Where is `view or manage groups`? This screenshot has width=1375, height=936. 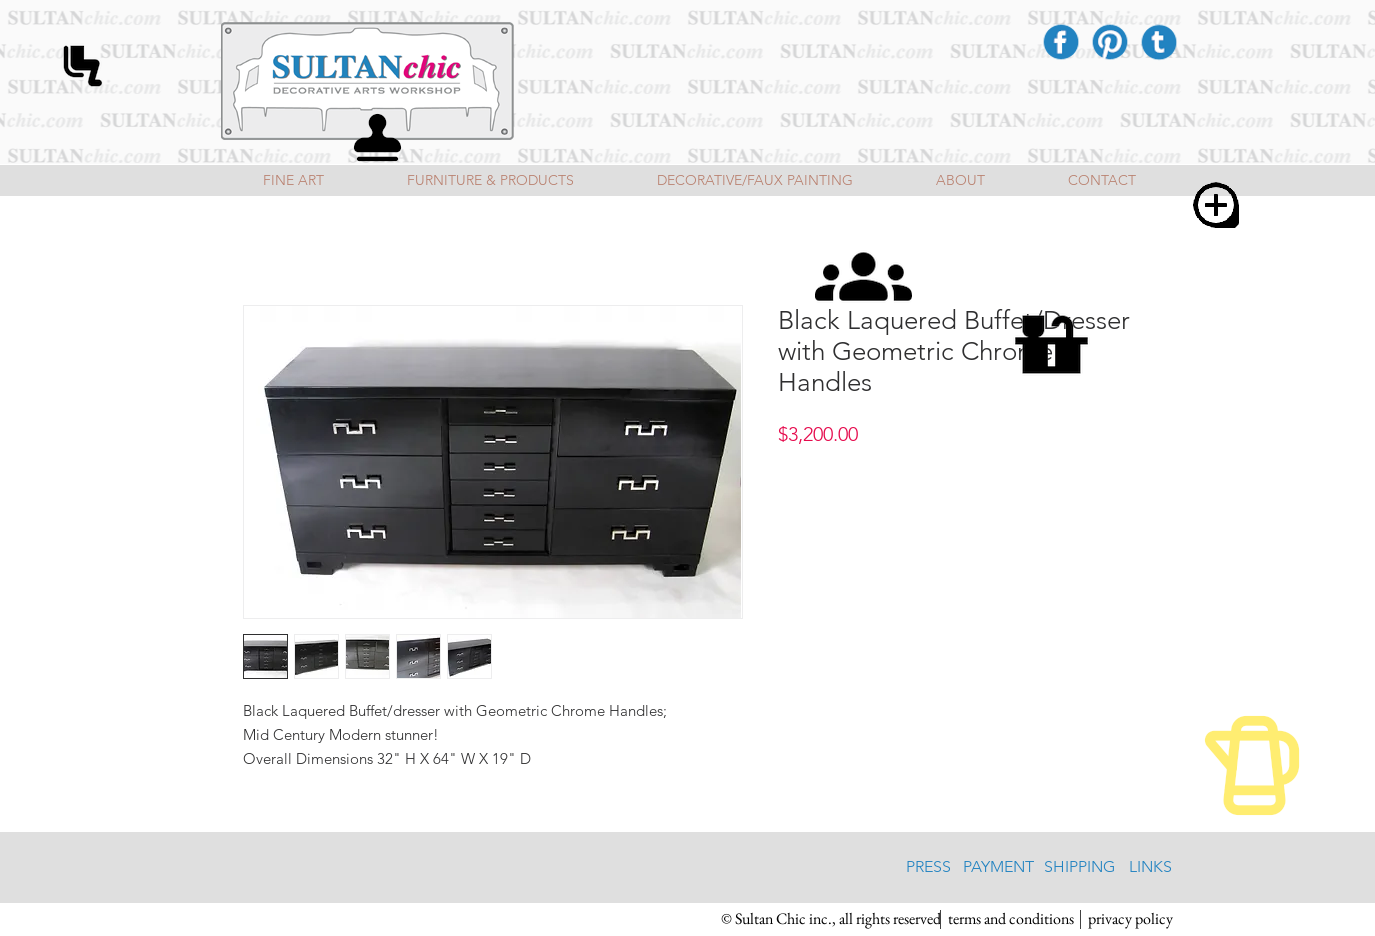
view or manage groups is located at coordinates (863, 276).